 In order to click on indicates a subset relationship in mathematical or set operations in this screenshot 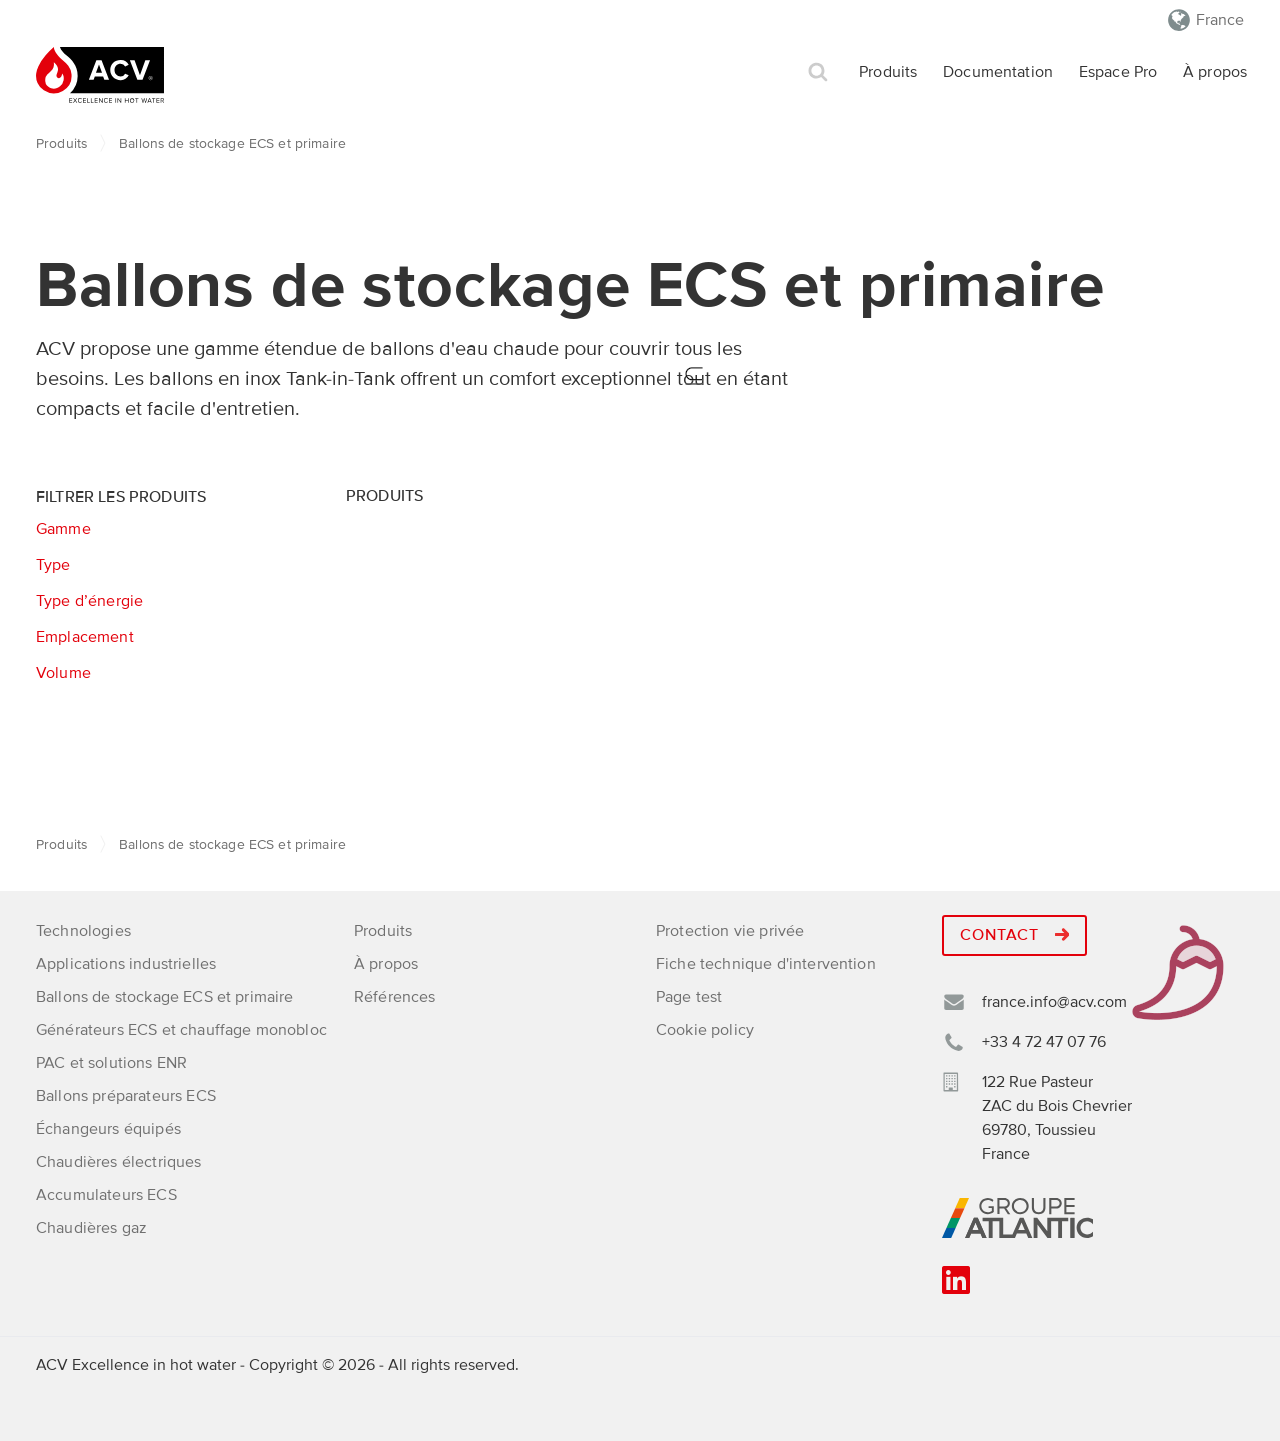, I will do `click(694, 375)`.